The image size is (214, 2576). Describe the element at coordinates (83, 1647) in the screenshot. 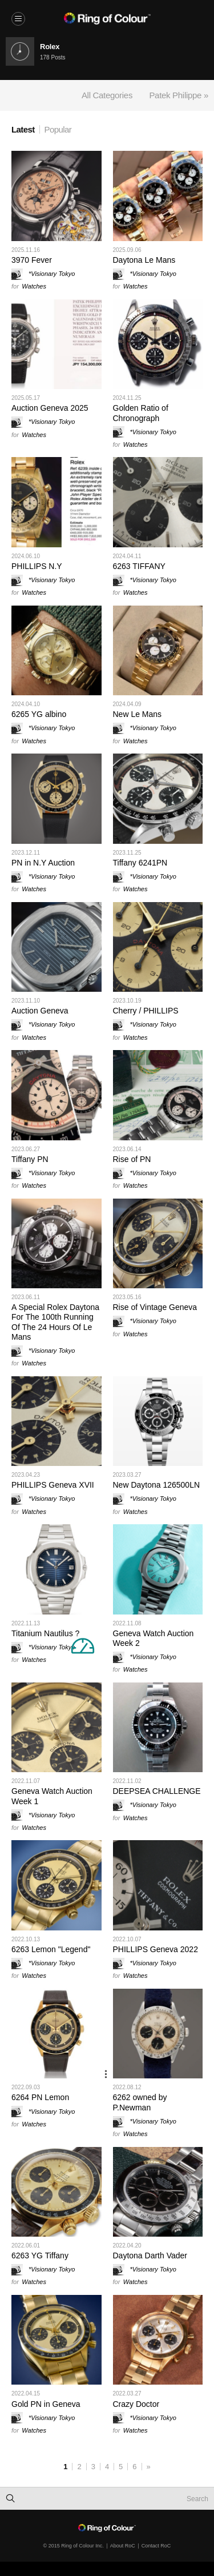

I see `view performance metrics or speed` at that location.